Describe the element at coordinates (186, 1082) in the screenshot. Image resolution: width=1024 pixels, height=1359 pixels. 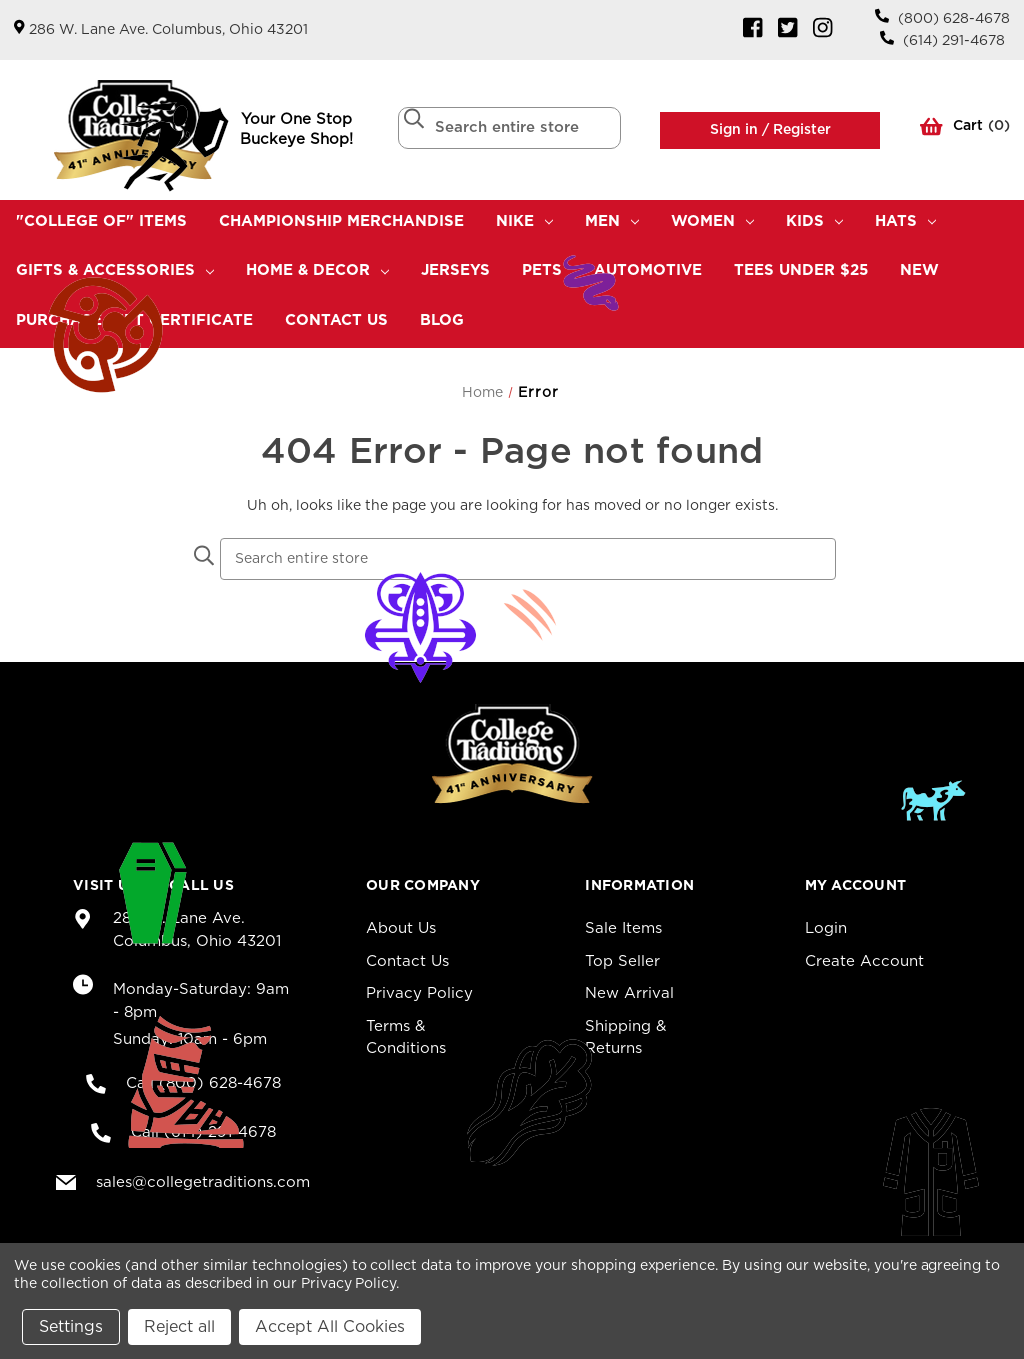
I see `browse ski equipment or gear` at that location.